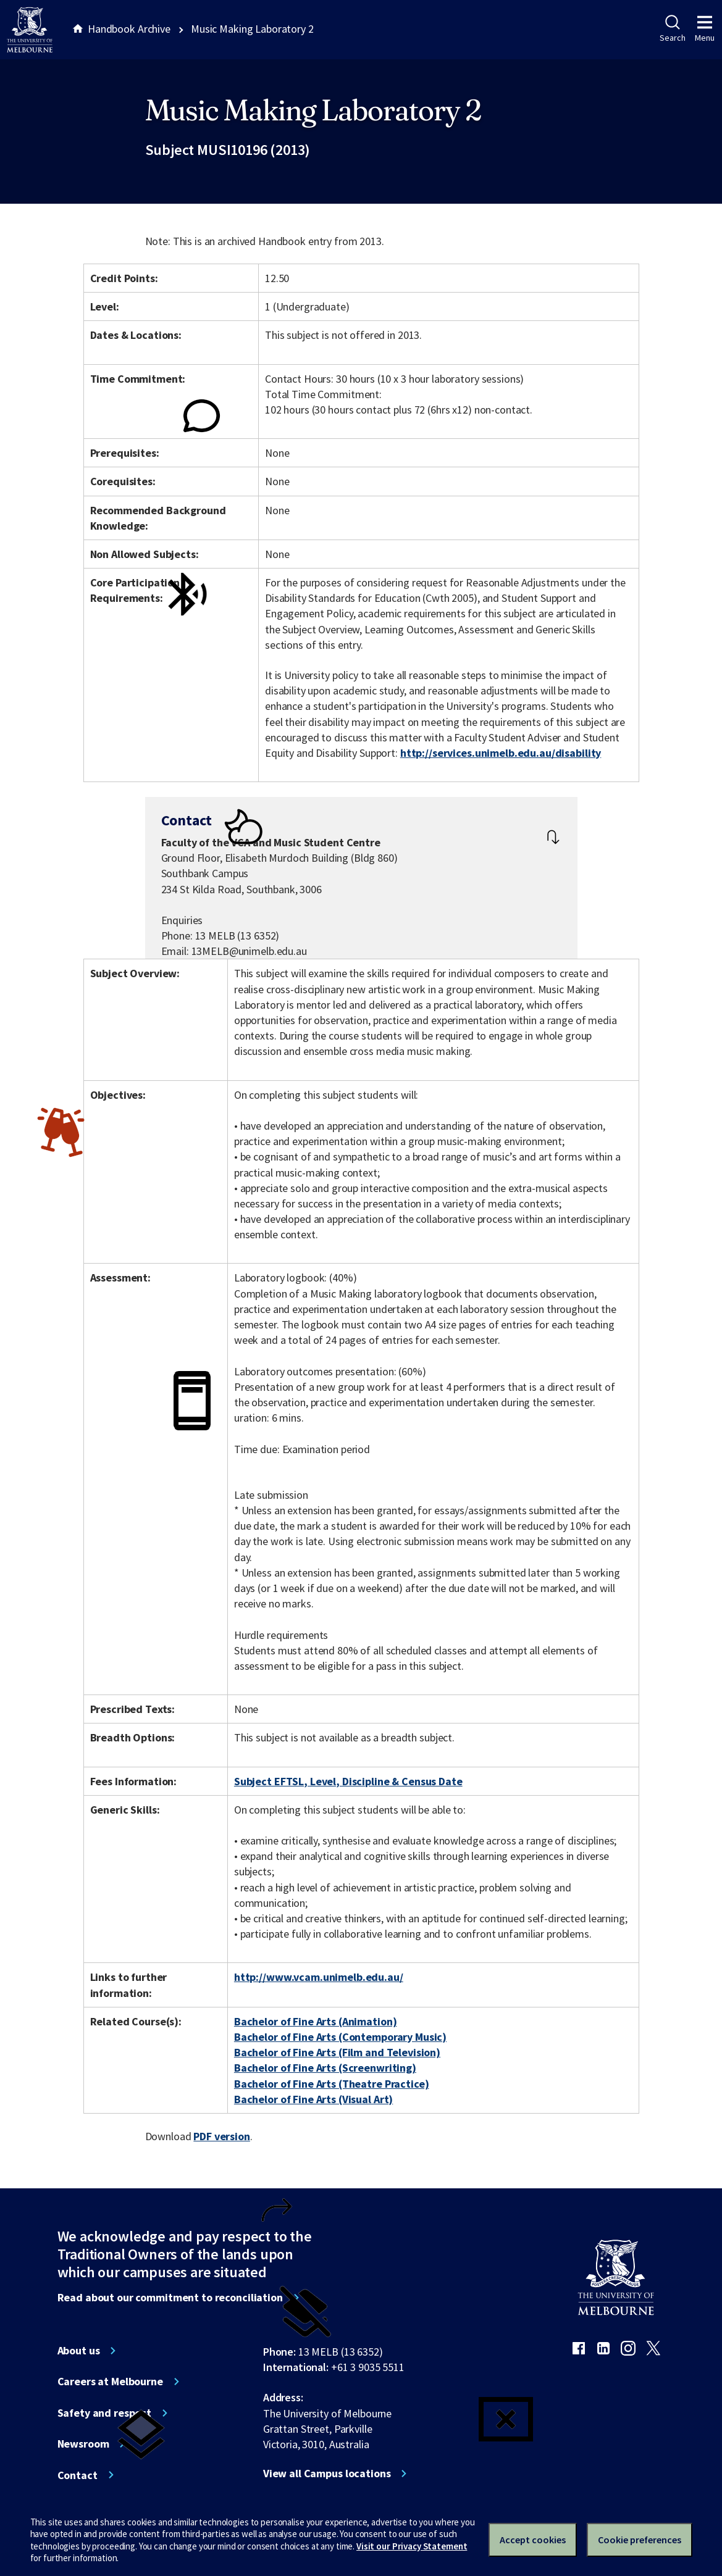  I want to click on clear all map layers, so click(305, 2314).